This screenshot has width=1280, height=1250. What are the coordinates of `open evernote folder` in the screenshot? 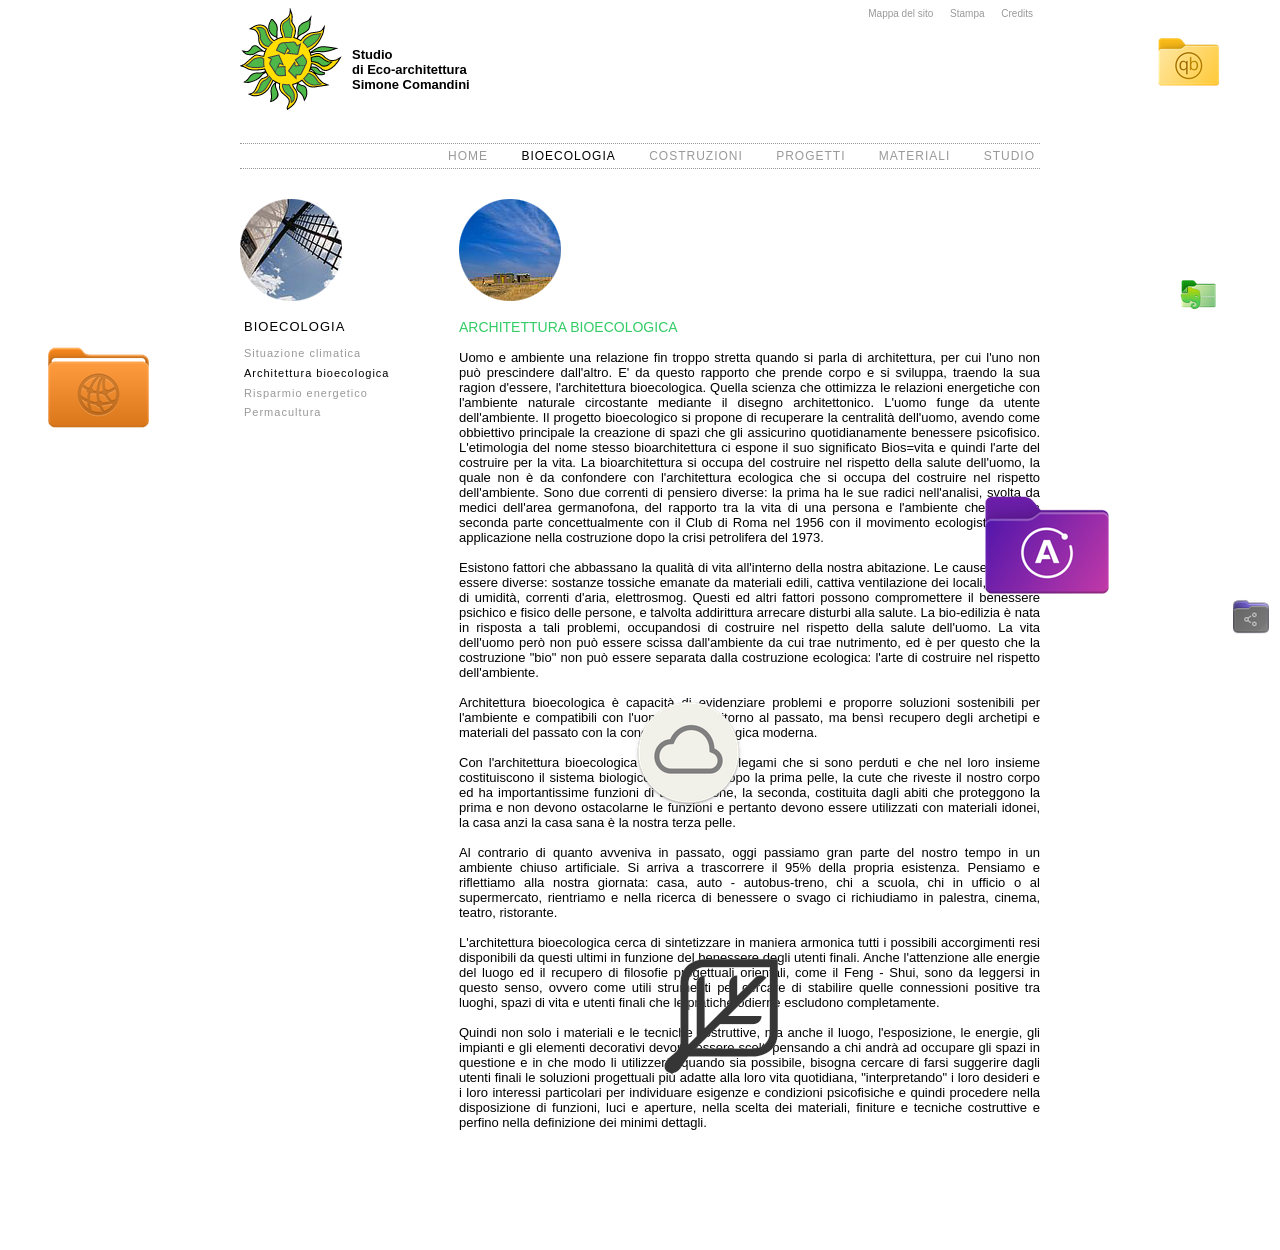 It's located at (1198, 294).